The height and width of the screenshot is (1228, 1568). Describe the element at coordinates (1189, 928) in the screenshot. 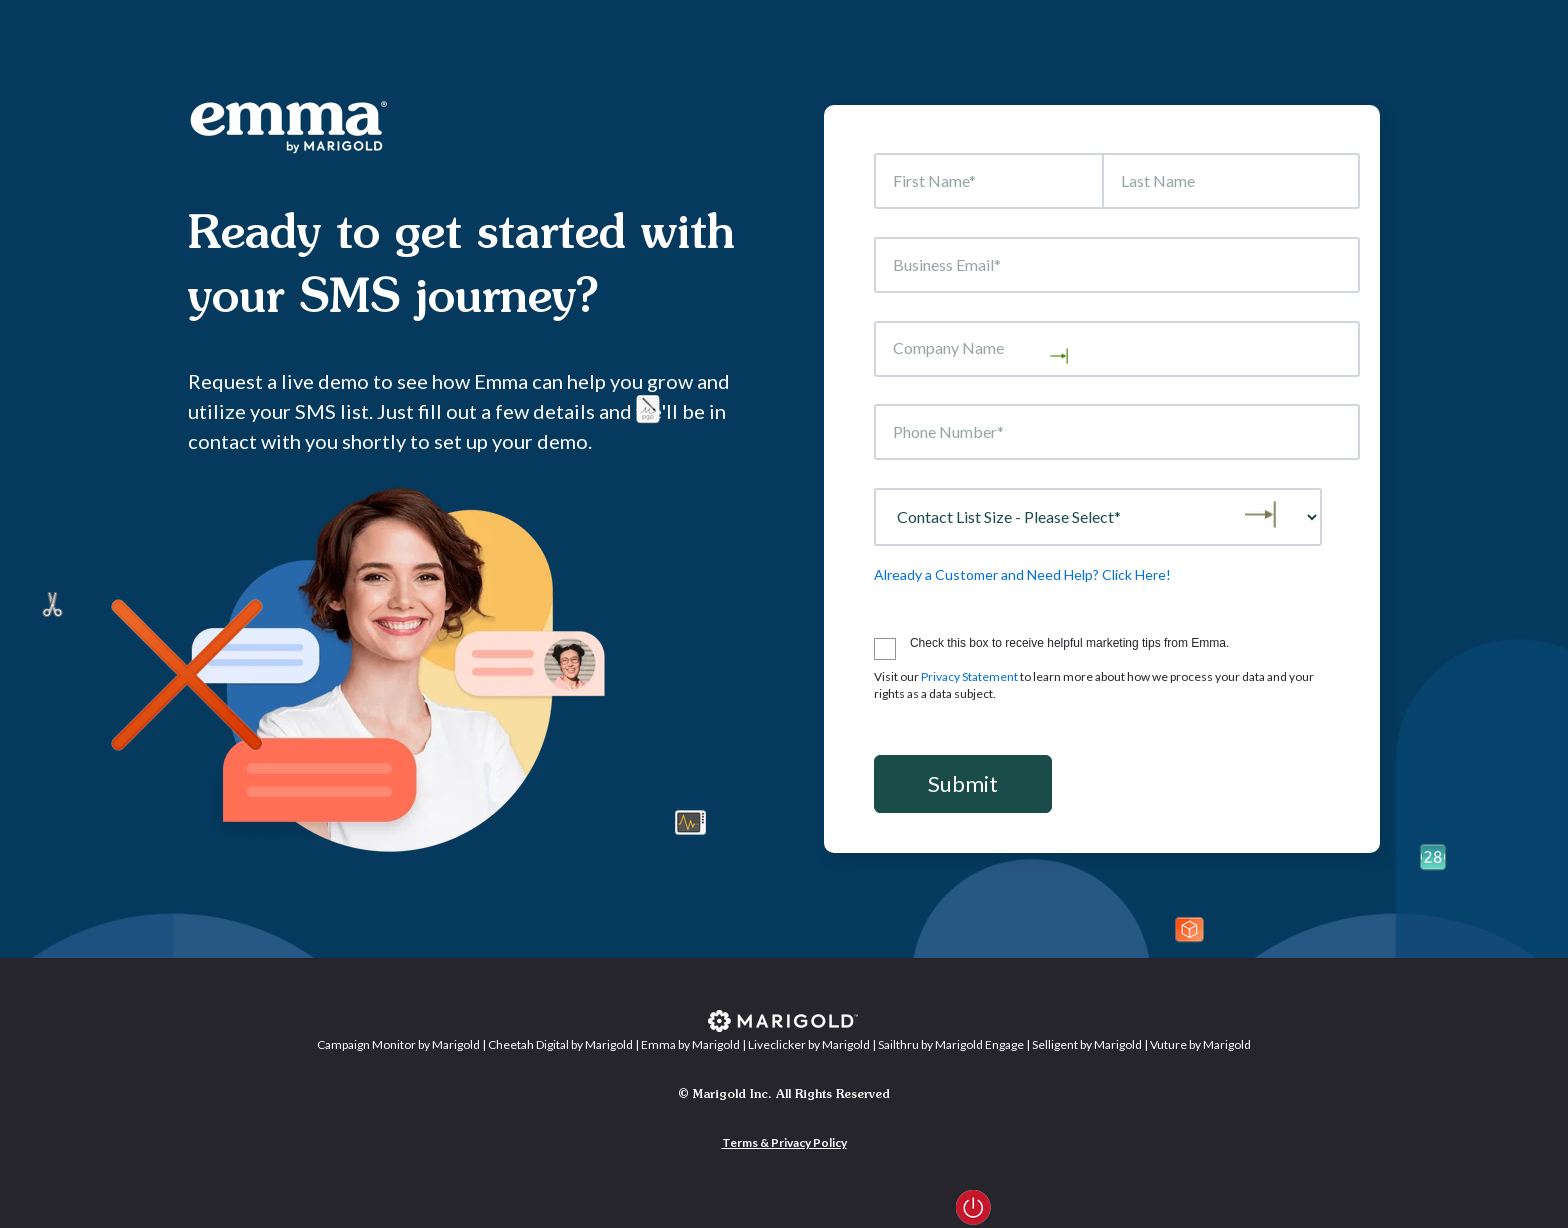

I see `3ds format 3d model file` at that location.